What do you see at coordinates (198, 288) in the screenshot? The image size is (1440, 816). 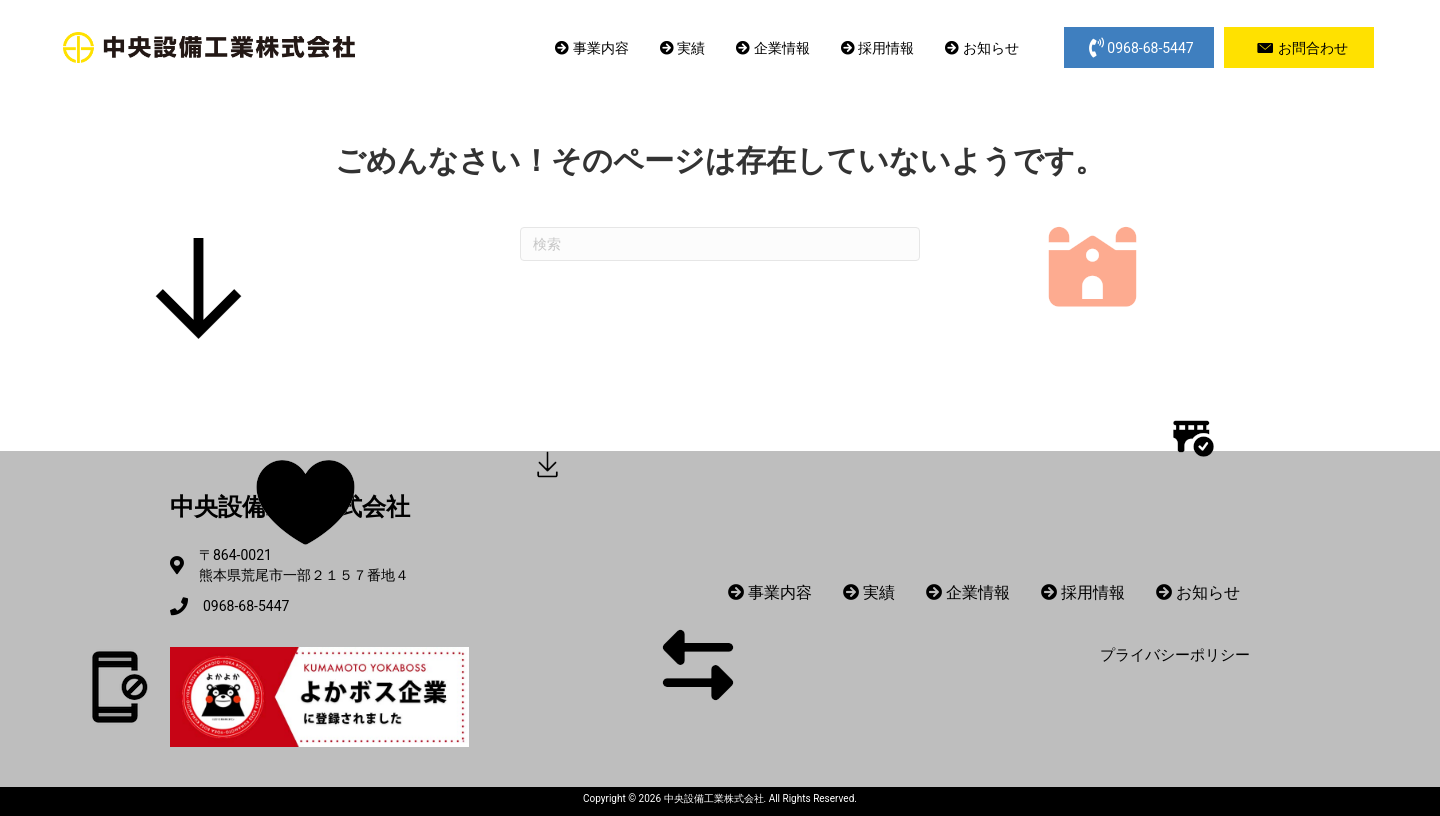 I see `scroll down or view more content` at bounding box center [198, 288].